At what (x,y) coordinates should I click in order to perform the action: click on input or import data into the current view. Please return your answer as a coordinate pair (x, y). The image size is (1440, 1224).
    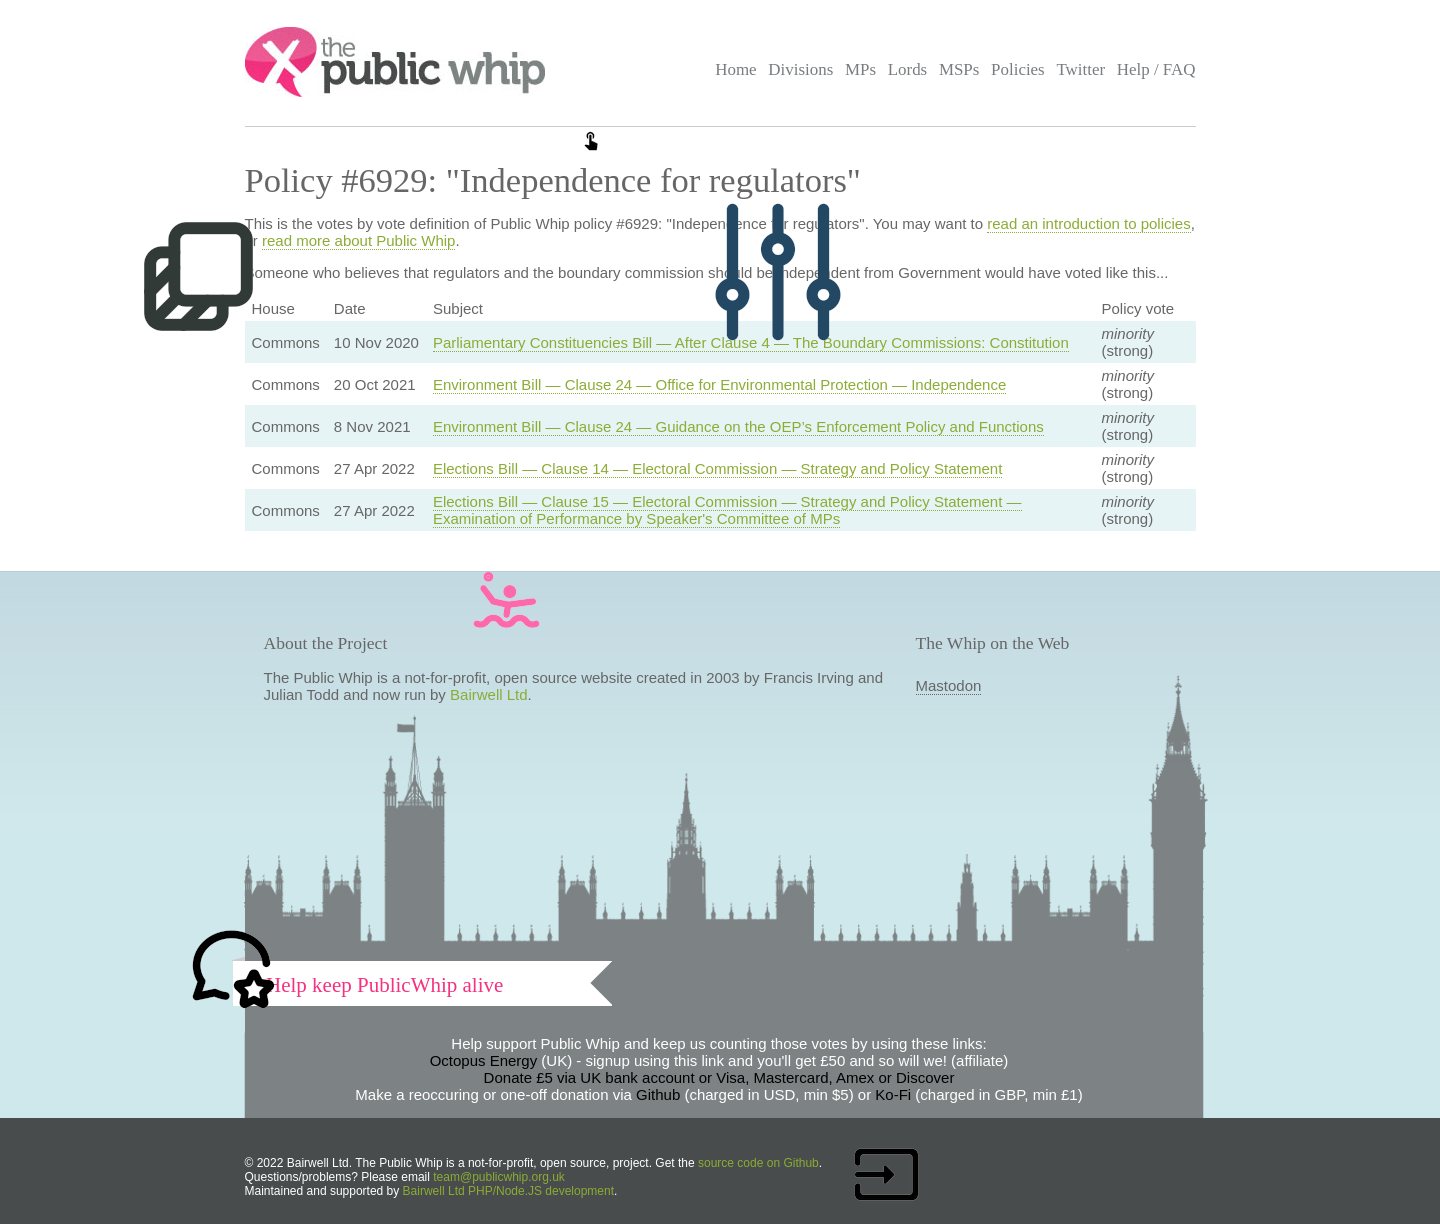
    Looking at the image, I should click on (886, 1174).